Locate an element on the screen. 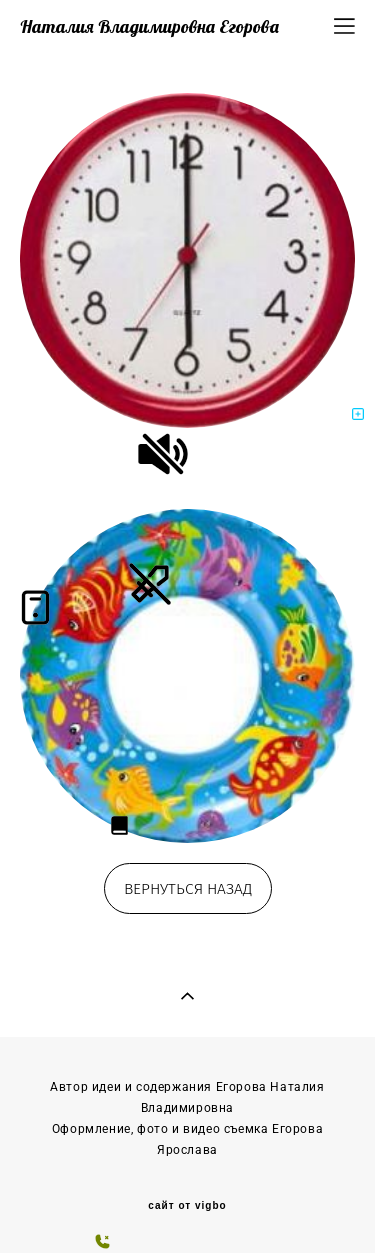  indicates a missed call is located at coordinates (102, 1241).